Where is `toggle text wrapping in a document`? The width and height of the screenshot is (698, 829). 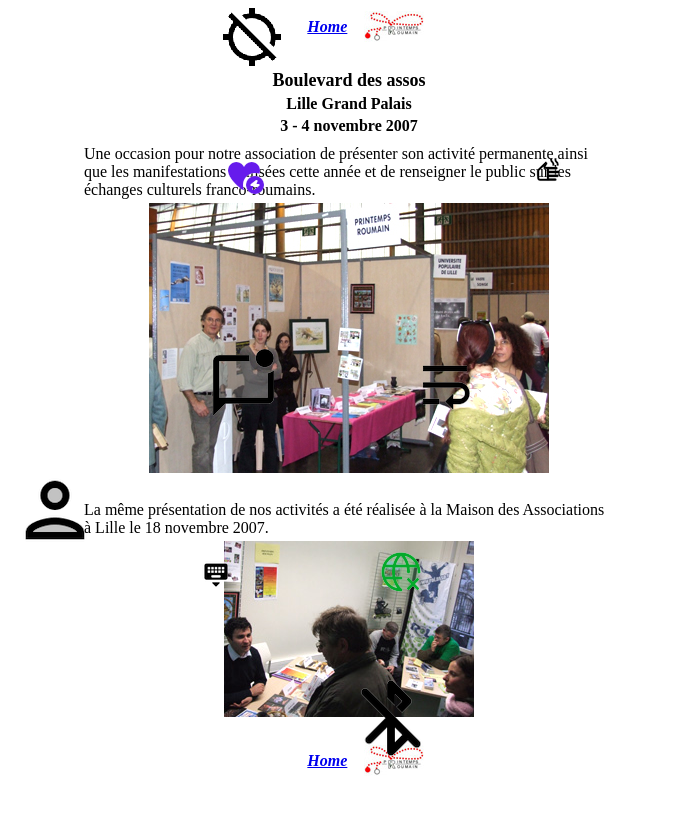
toggle text wrapping in a document is located at coordinates (445, 385).